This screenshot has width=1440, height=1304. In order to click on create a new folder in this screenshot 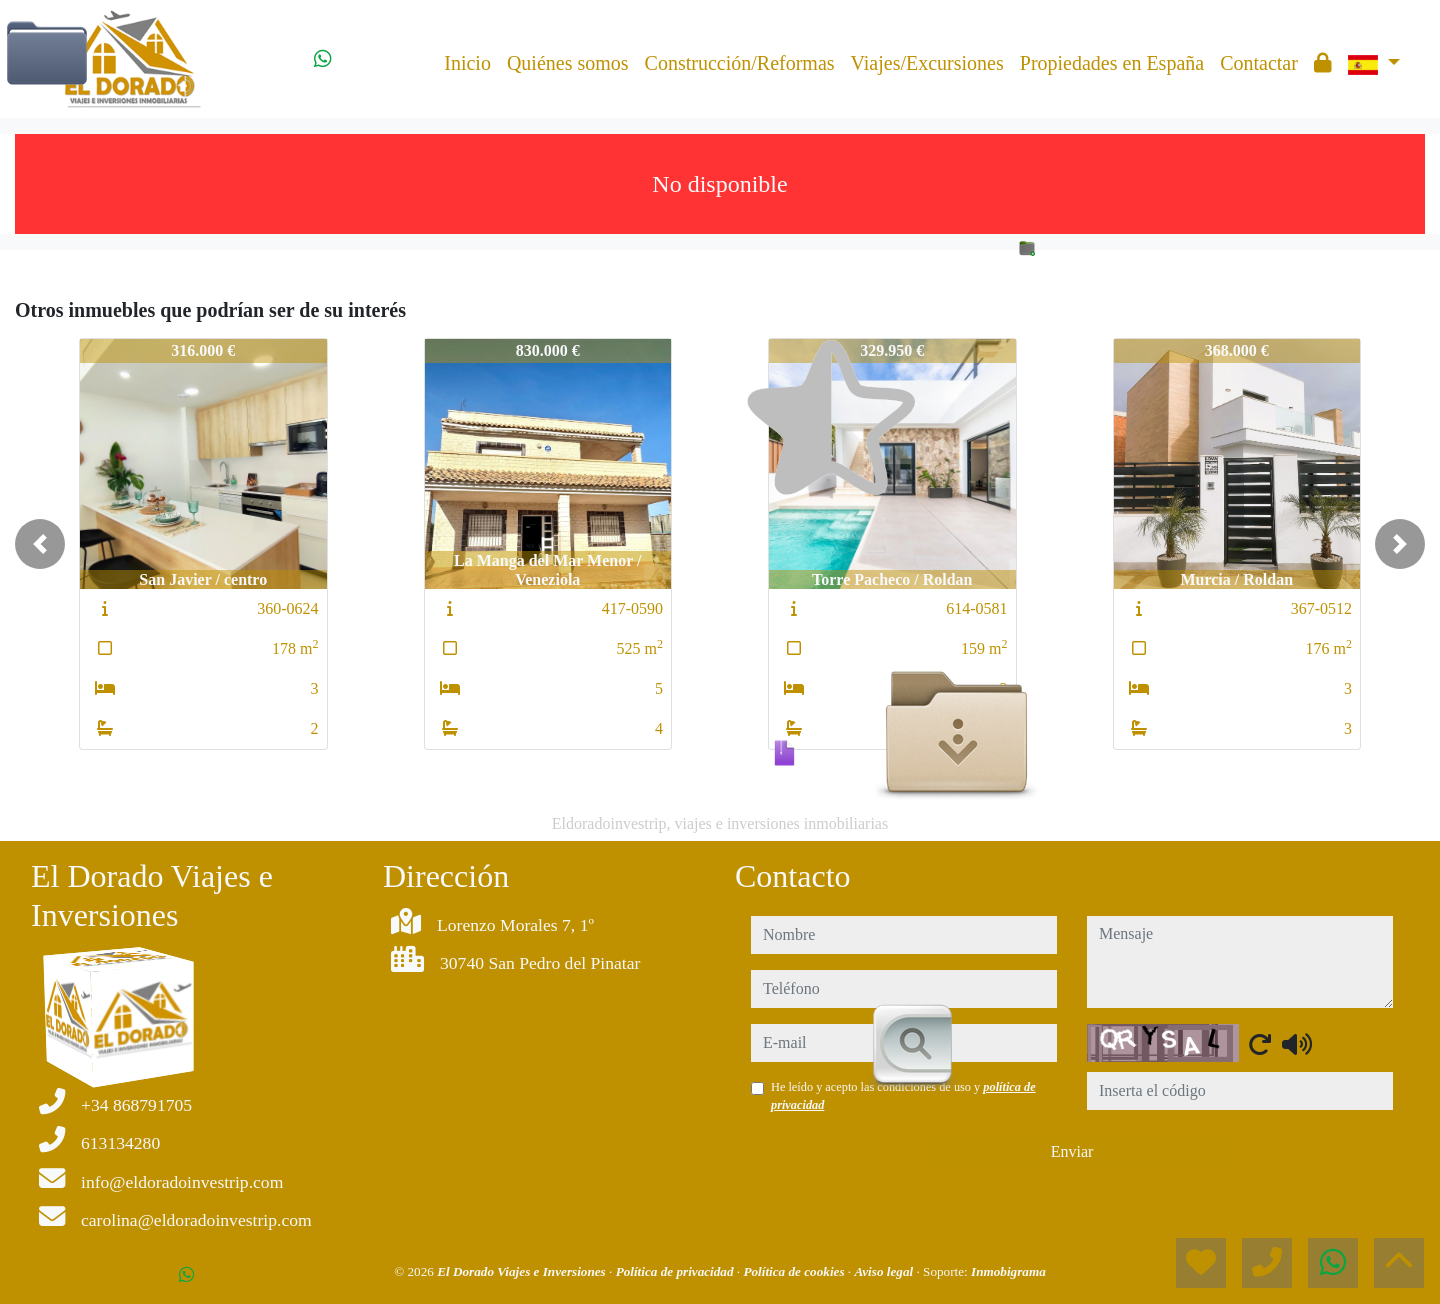, I will do `click(1027, 248)`.